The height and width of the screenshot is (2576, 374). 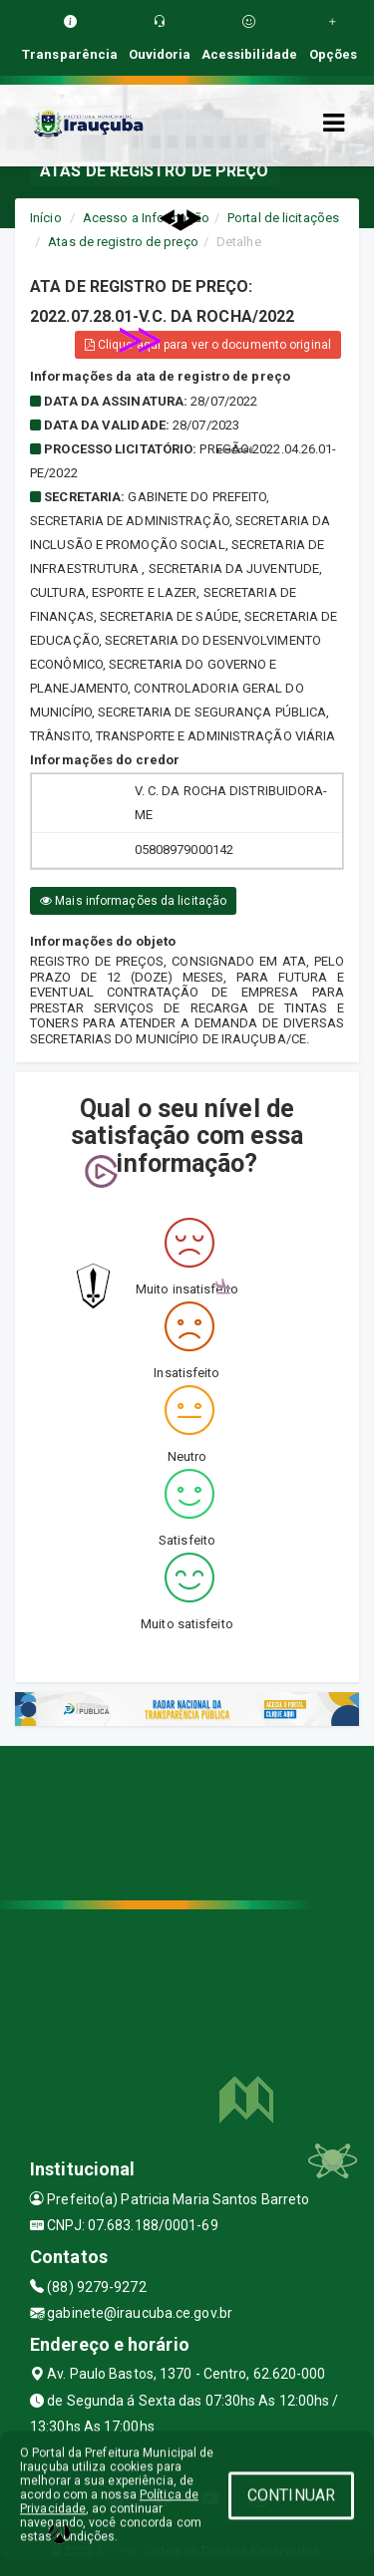 I want to click on indicates arriving flight status, so click(x=223, y=1287).